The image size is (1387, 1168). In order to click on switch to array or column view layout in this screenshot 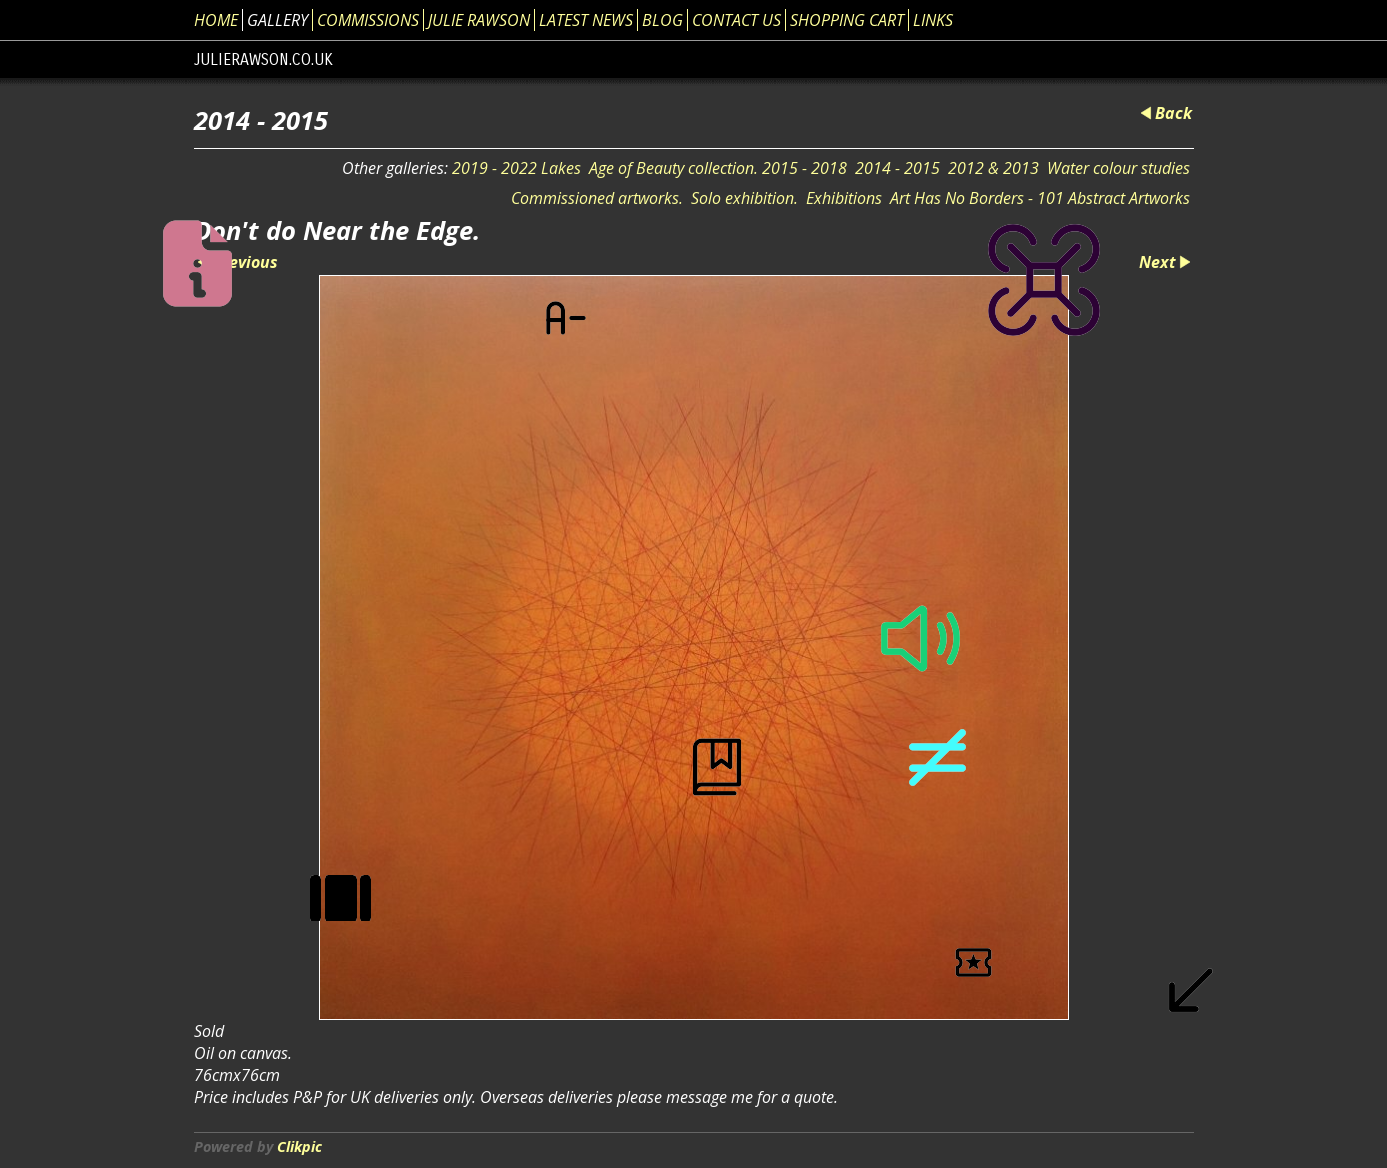, I will do `click(339, 900)`.